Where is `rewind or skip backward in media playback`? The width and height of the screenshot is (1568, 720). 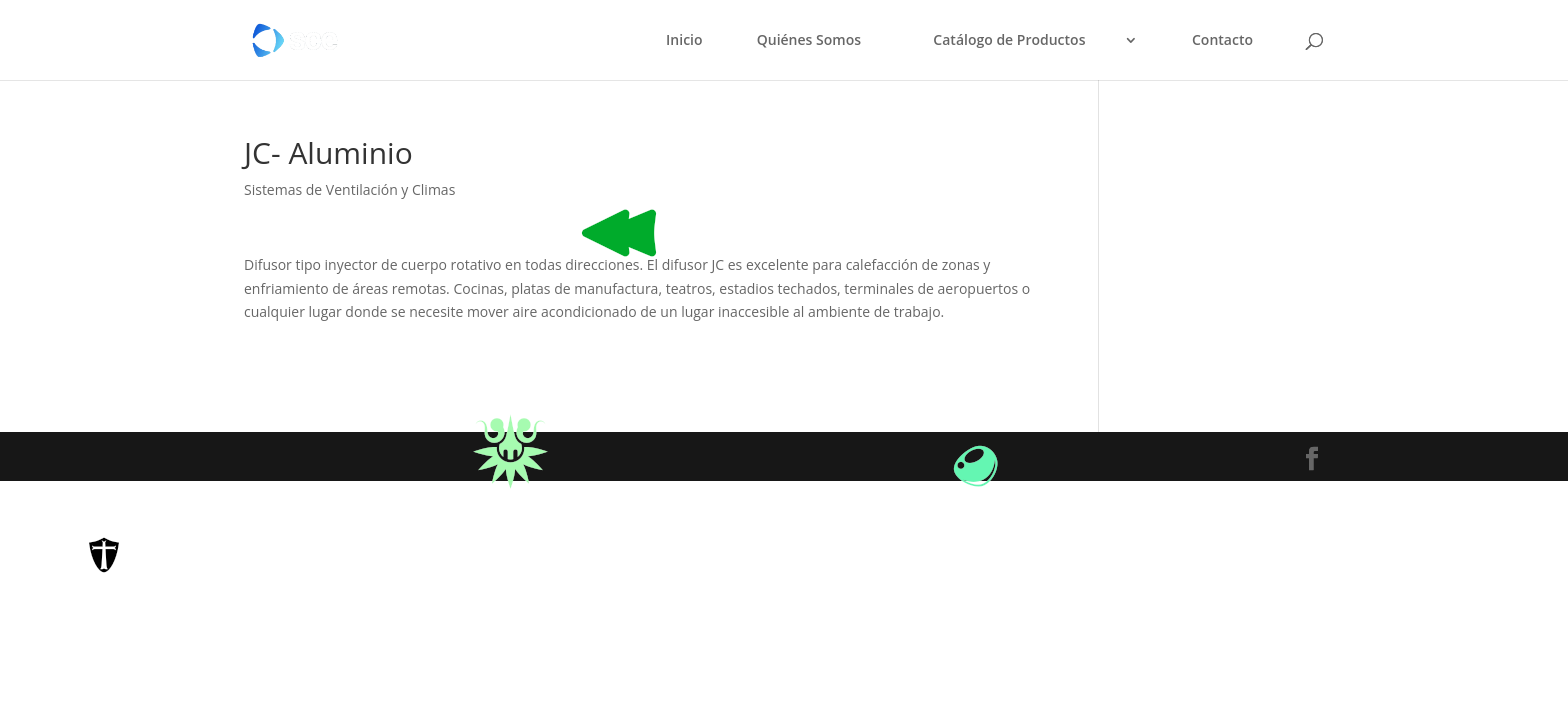 rewind or skip backward in media playback is located at coordinates (619, 233).